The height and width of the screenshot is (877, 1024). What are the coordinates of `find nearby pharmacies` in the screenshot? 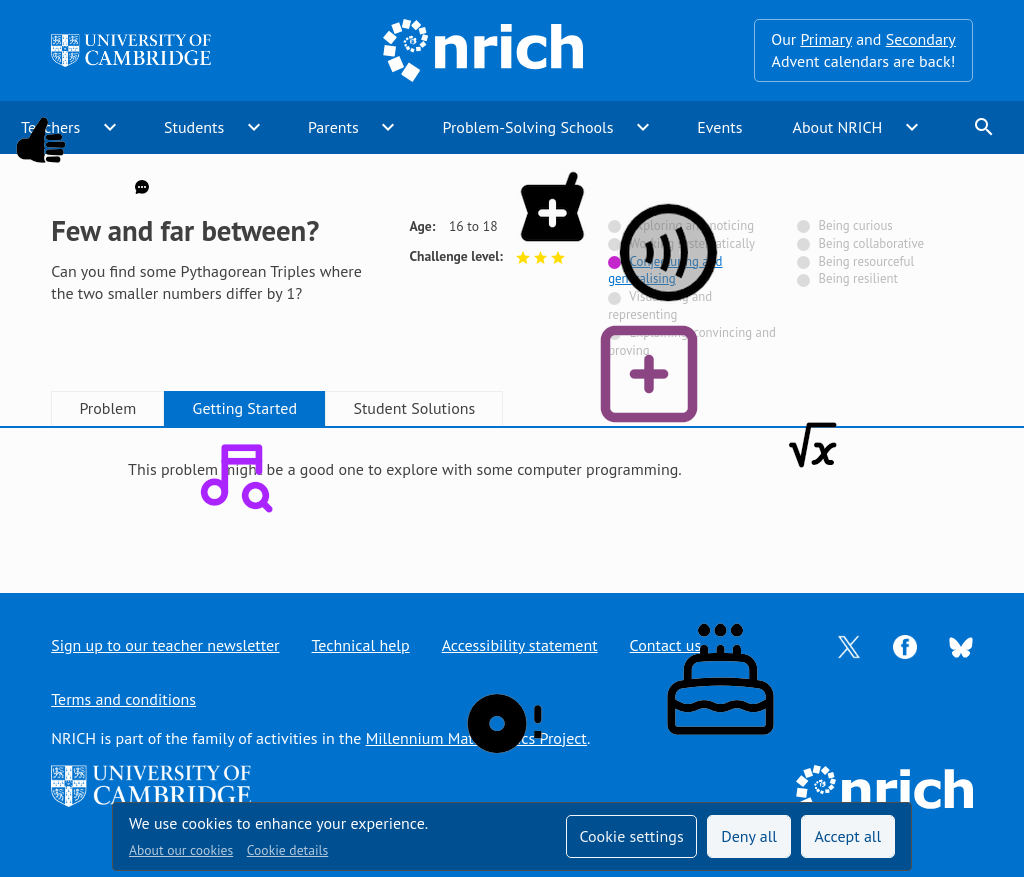 It's located at (552, 209).